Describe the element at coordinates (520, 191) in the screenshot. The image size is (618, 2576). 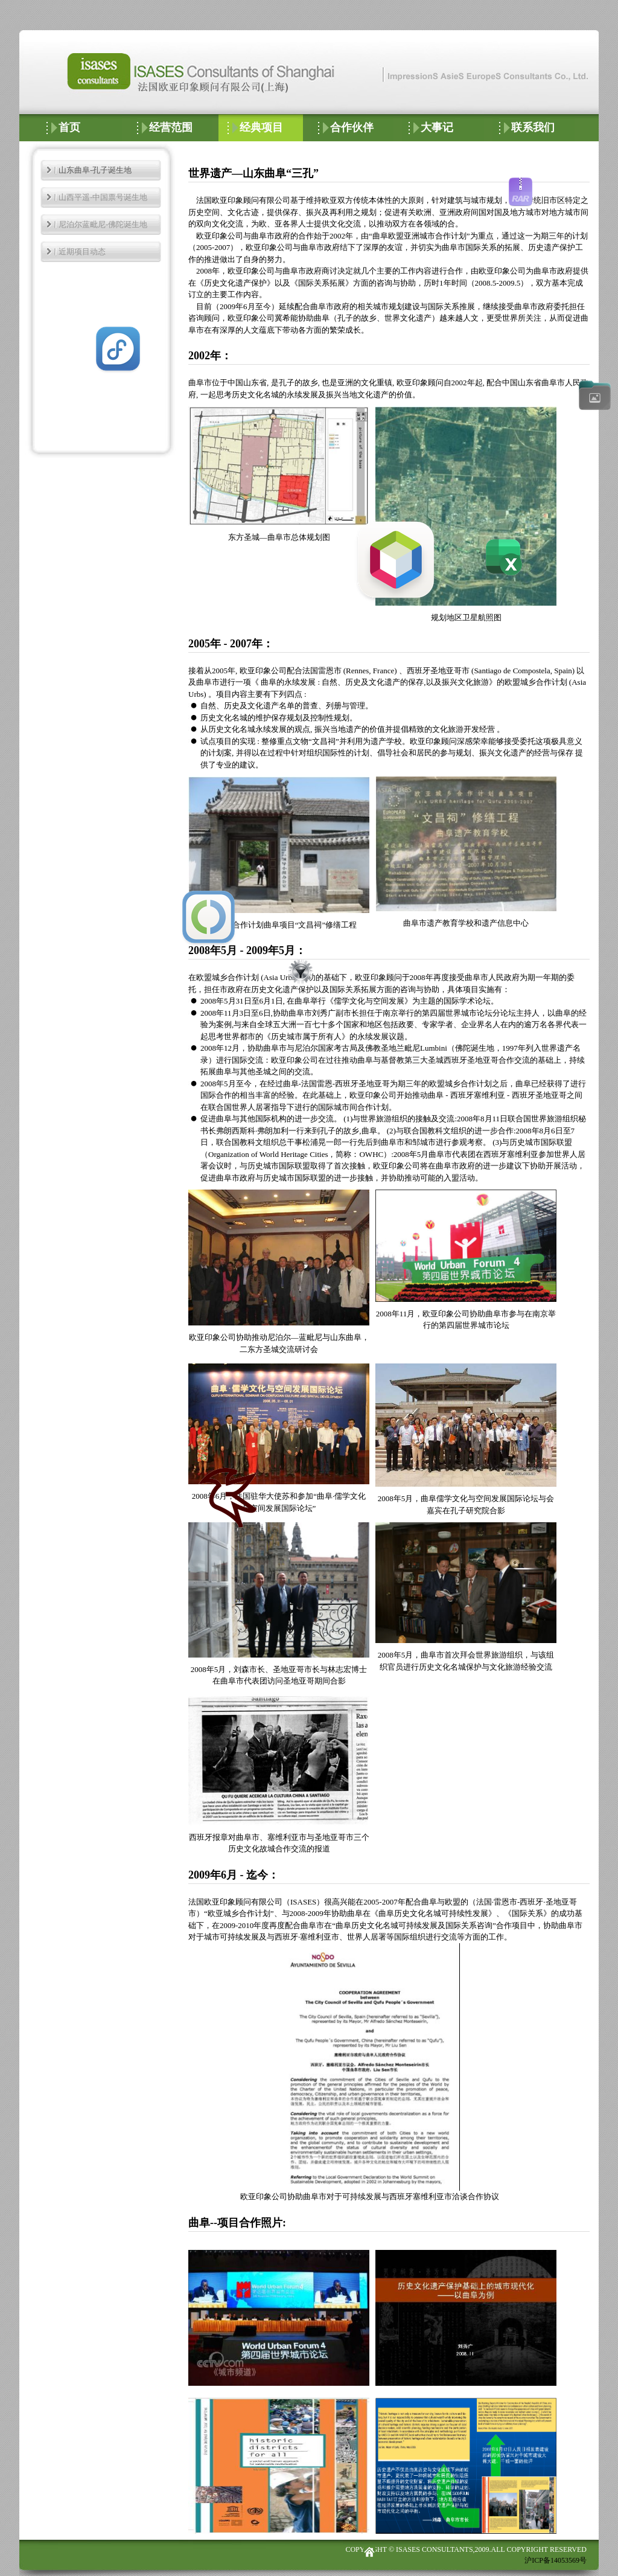
I see `a compressed RAR archive file` at that location.